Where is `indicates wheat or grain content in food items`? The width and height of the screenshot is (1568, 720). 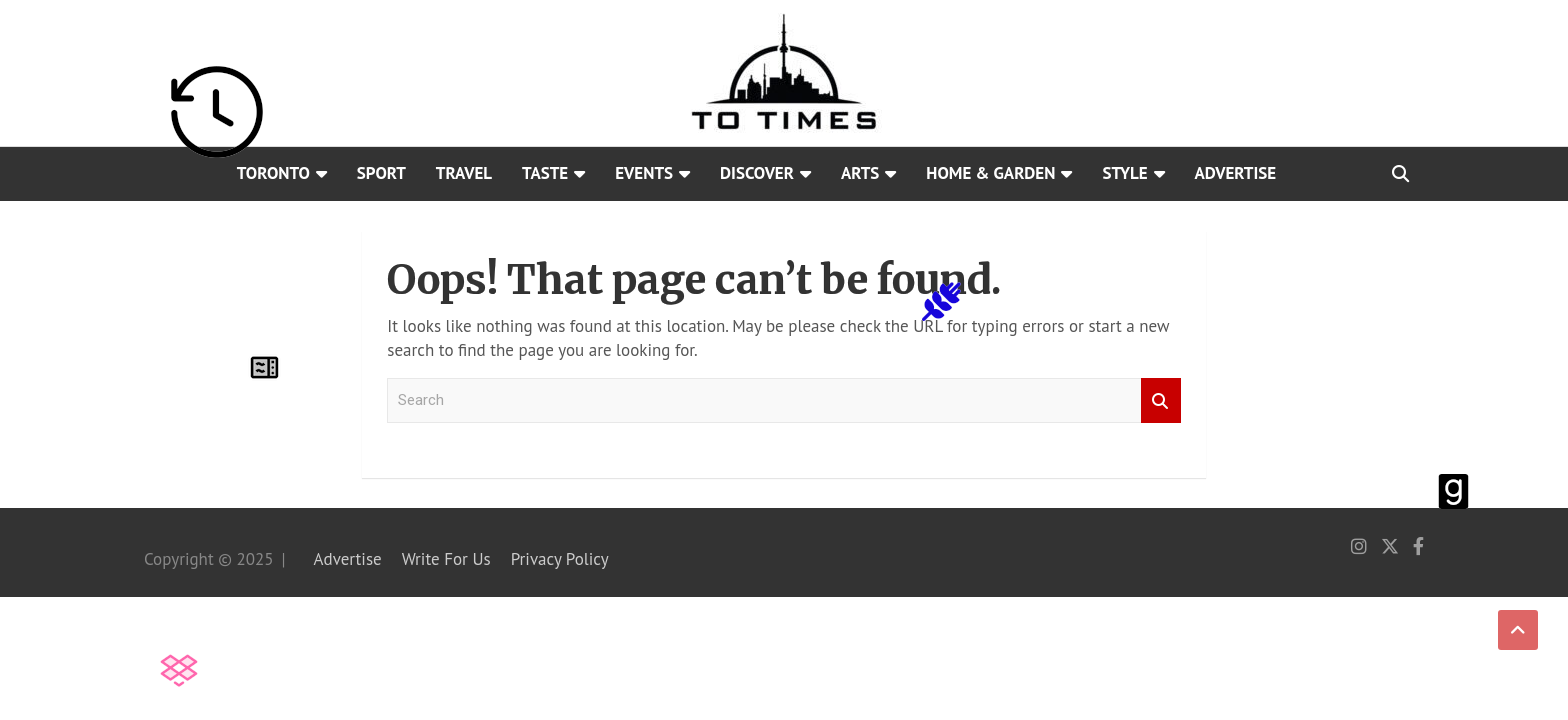 indicates wheat or grain content in food items is located at coordinates (942, 300).